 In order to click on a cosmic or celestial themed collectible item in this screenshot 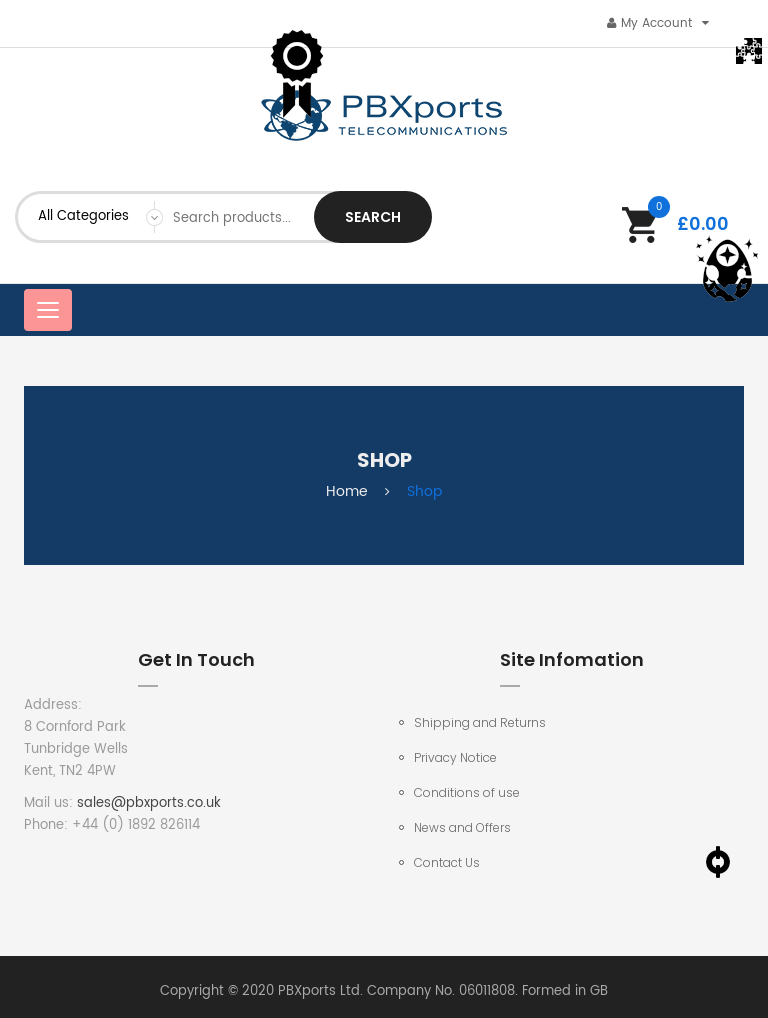, I will do `click(727, 268)`.